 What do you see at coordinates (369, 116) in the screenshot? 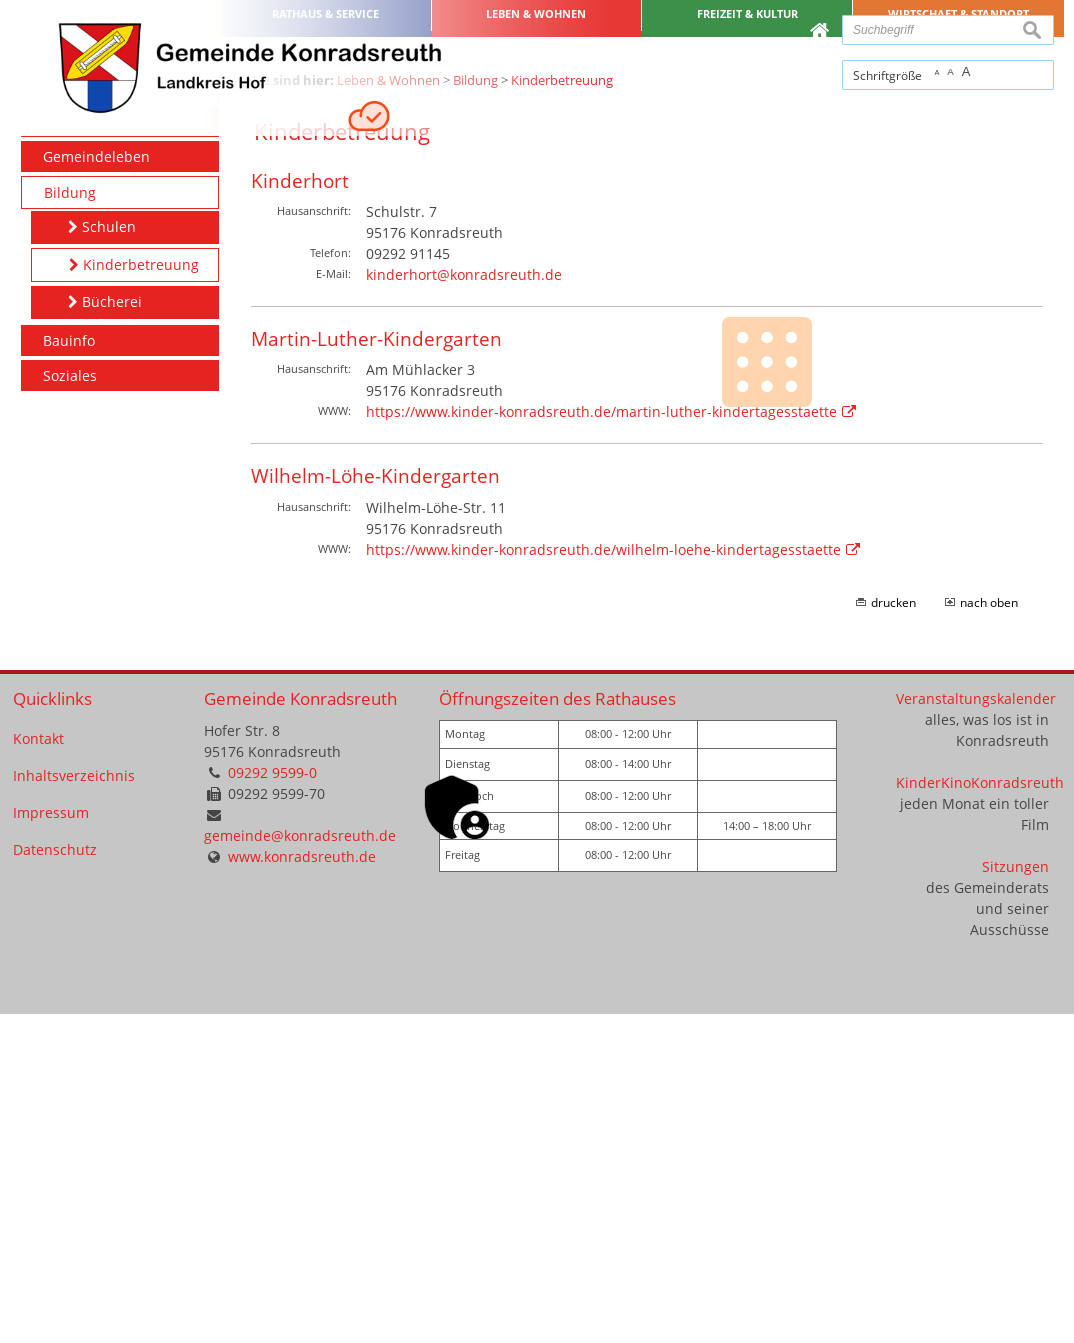
I see `file successfully uploaded to cloud storage` at bounding box center [369, 116].